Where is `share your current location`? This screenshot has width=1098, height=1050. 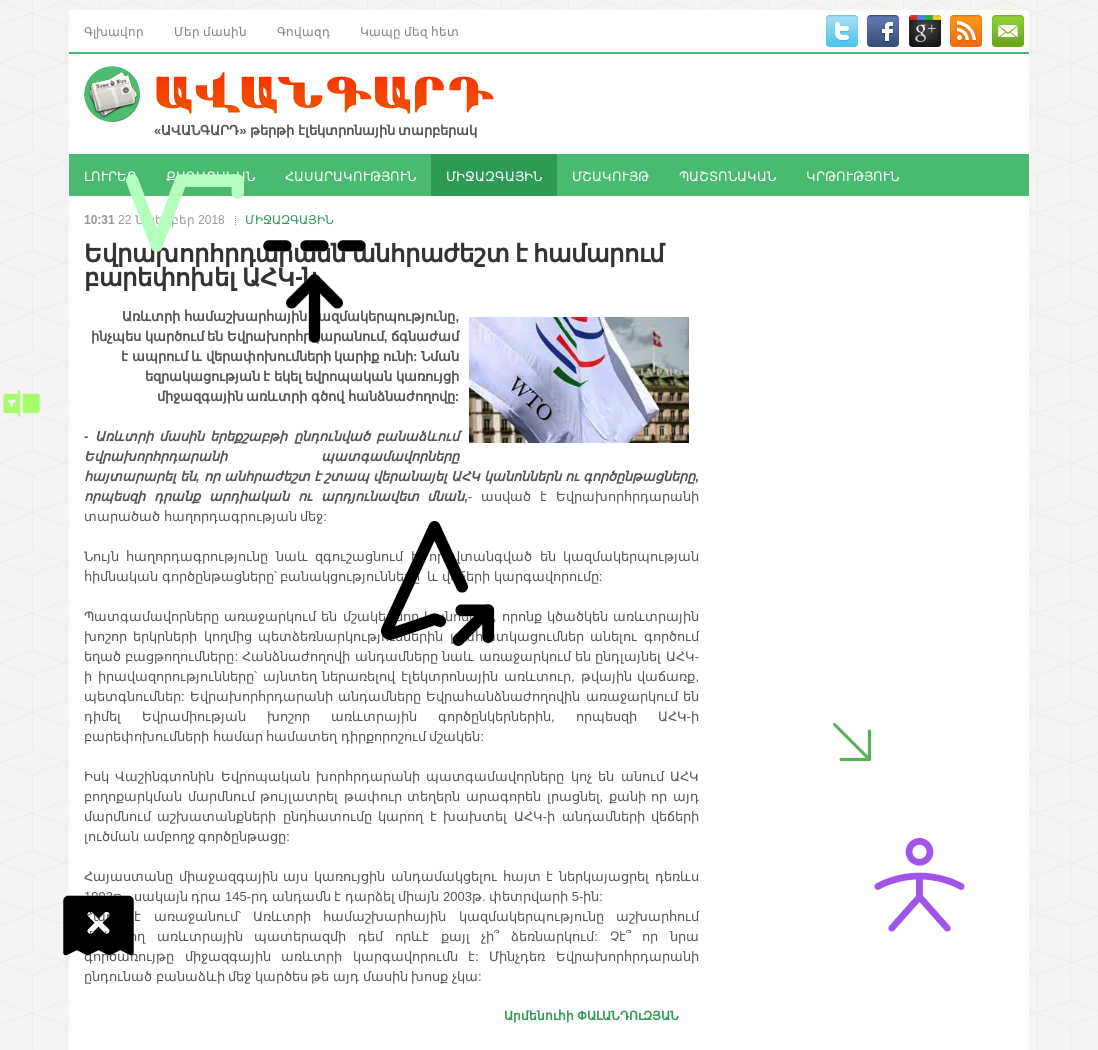
share your current location is located at coordinates (434, 580).